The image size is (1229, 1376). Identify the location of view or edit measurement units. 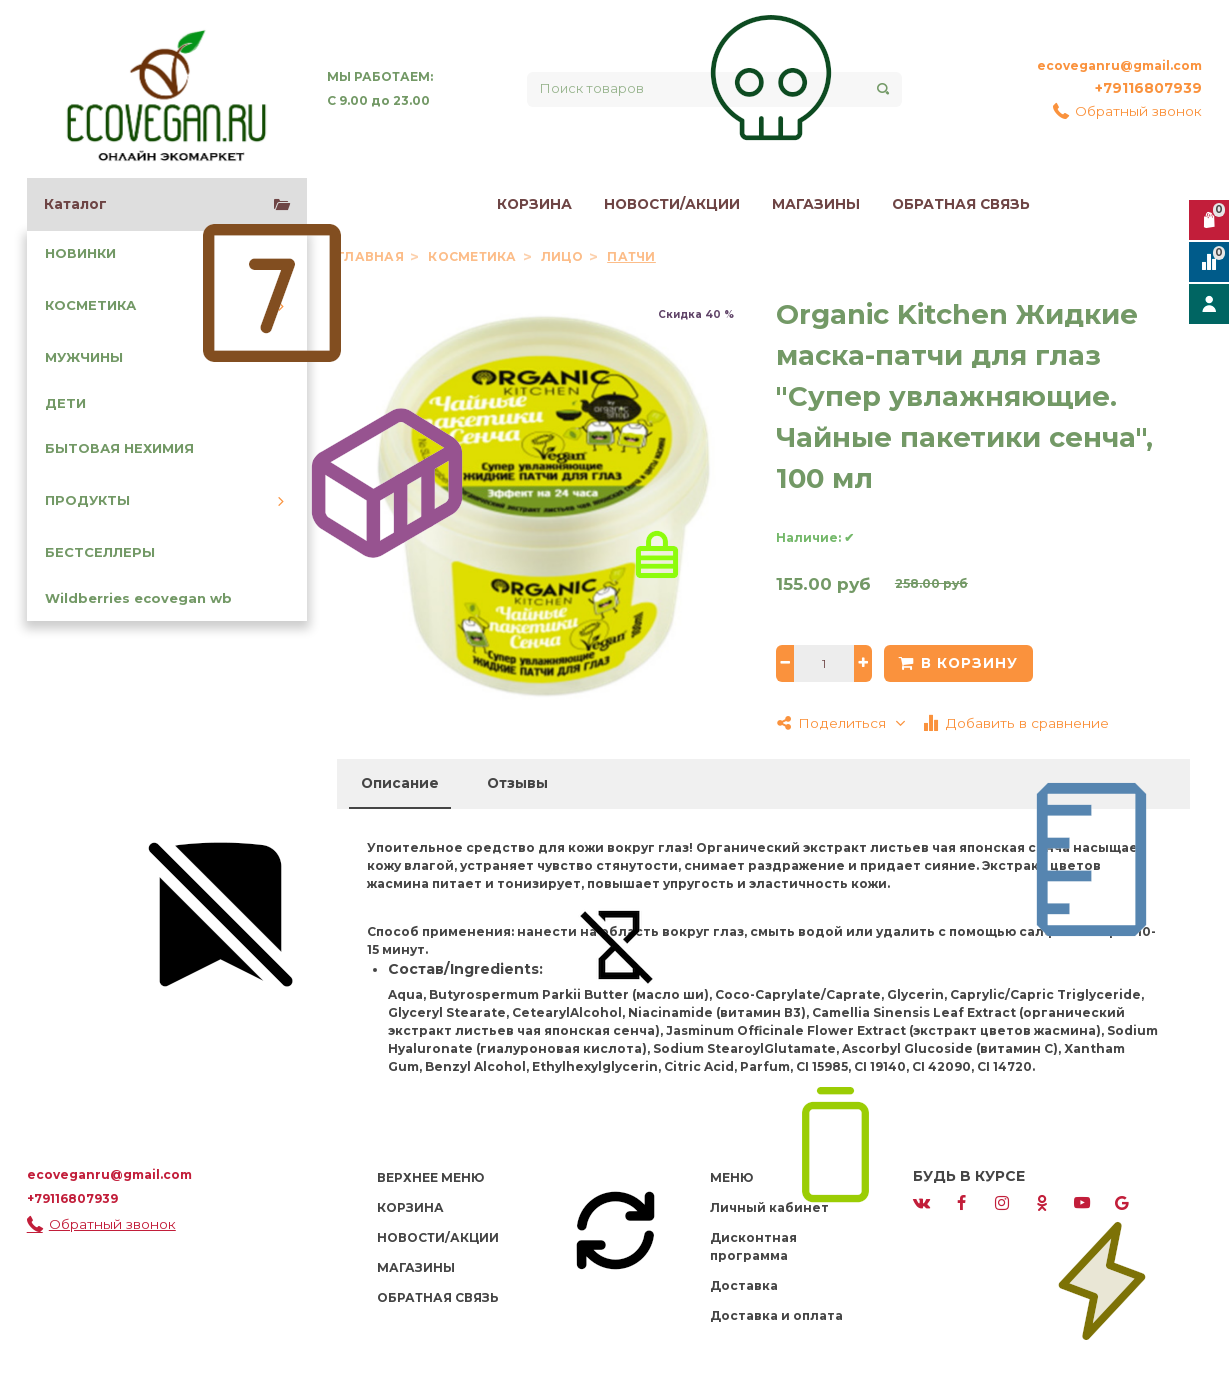
(1091, 859).